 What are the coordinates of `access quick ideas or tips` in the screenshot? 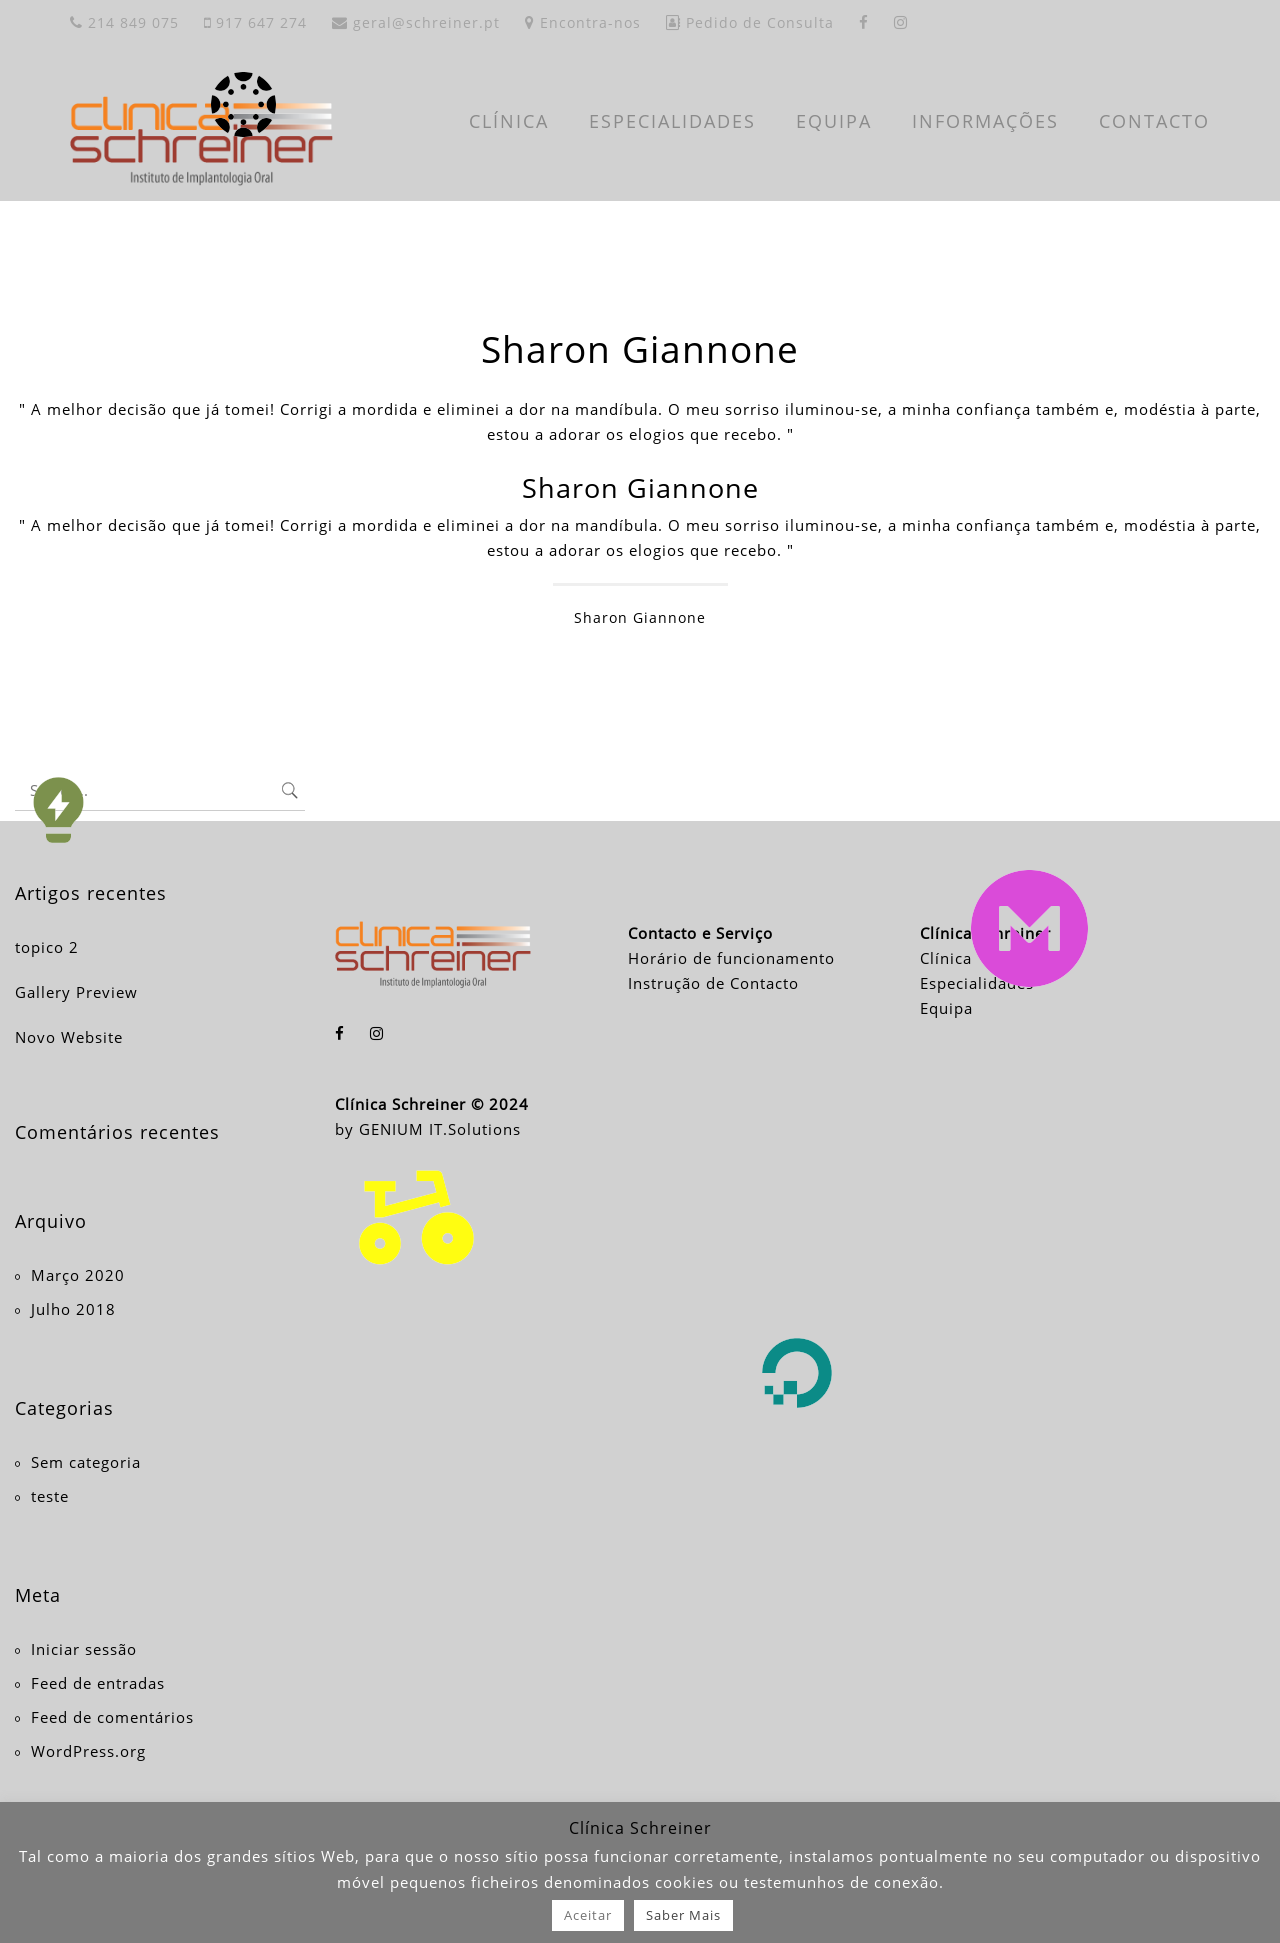 It's located at (58, 808).